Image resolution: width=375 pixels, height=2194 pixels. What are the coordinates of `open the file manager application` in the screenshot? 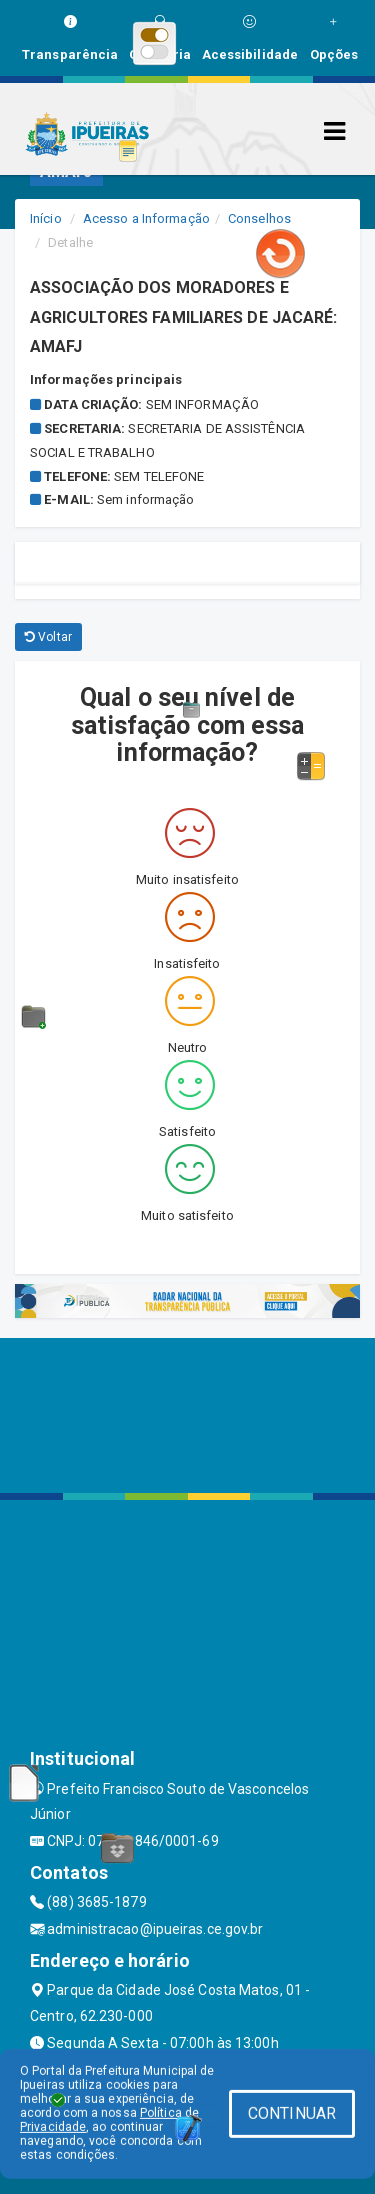 It's located at (191, 709).